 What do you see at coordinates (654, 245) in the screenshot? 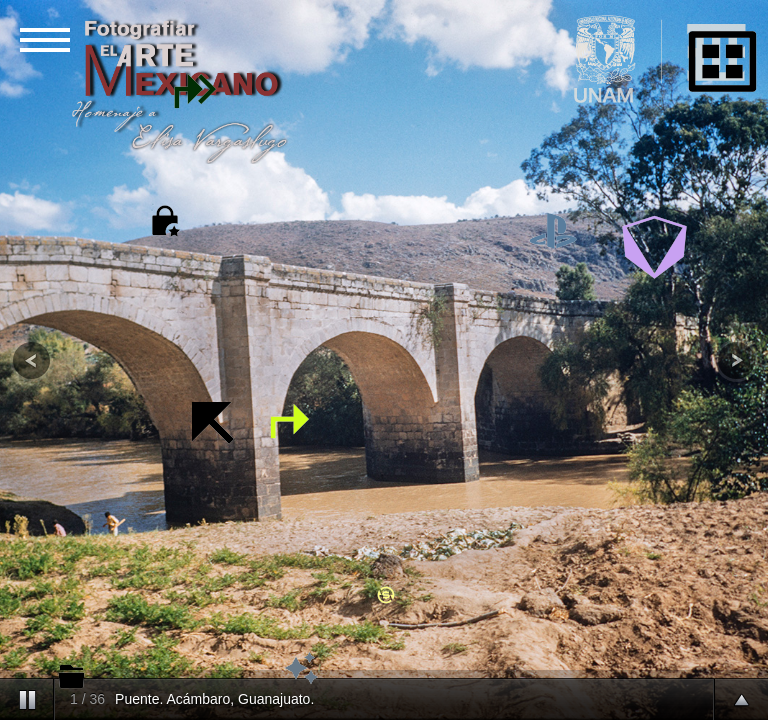
I see `openbase logo` at bounding box center [654, 245].